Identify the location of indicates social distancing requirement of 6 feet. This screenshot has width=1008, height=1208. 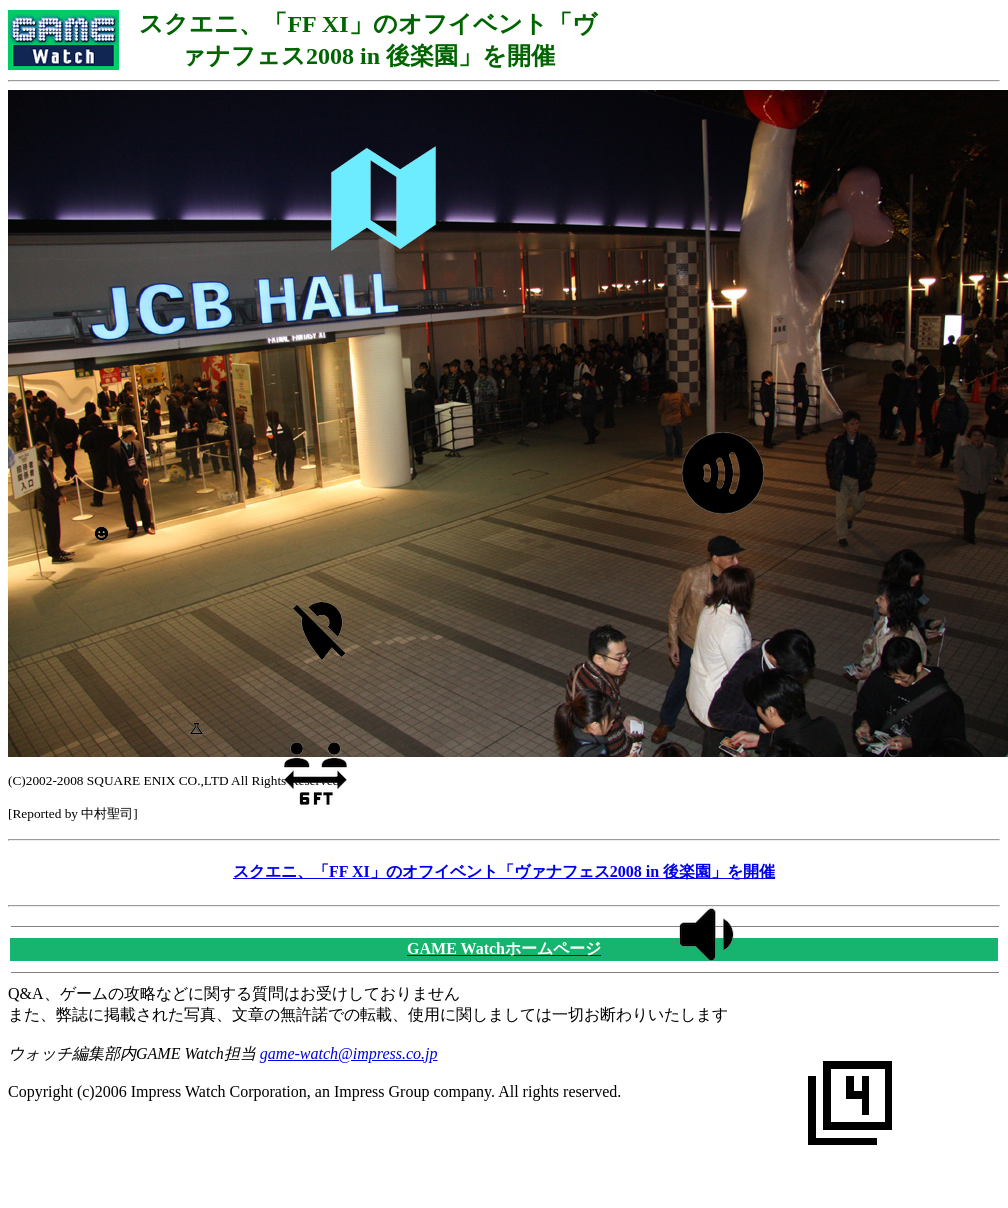
(315, 773).